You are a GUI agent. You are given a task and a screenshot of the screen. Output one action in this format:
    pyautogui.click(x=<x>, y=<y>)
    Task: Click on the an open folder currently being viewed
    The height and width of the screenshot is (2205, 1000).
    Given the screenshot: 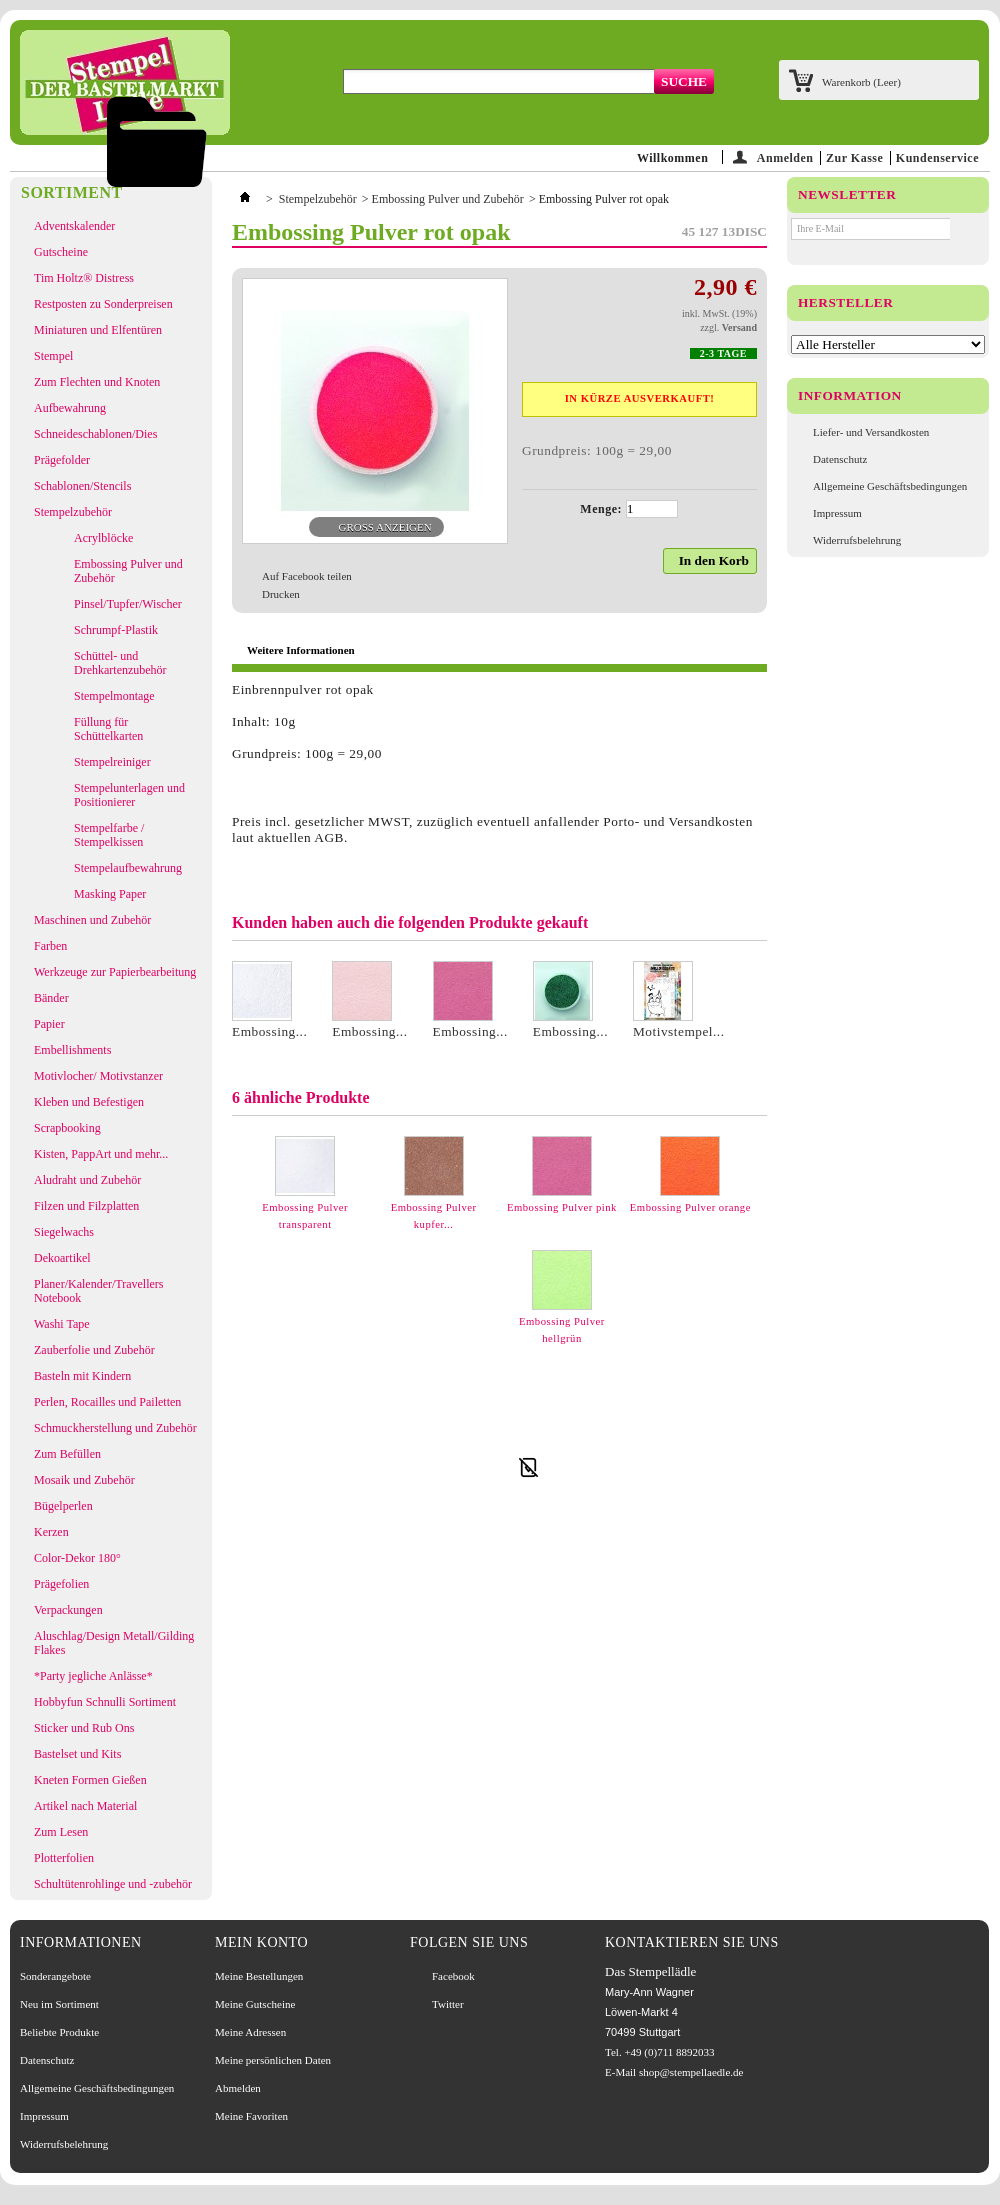 What is the action you would take?
    pyautogui.click(x=157, y=142)
    